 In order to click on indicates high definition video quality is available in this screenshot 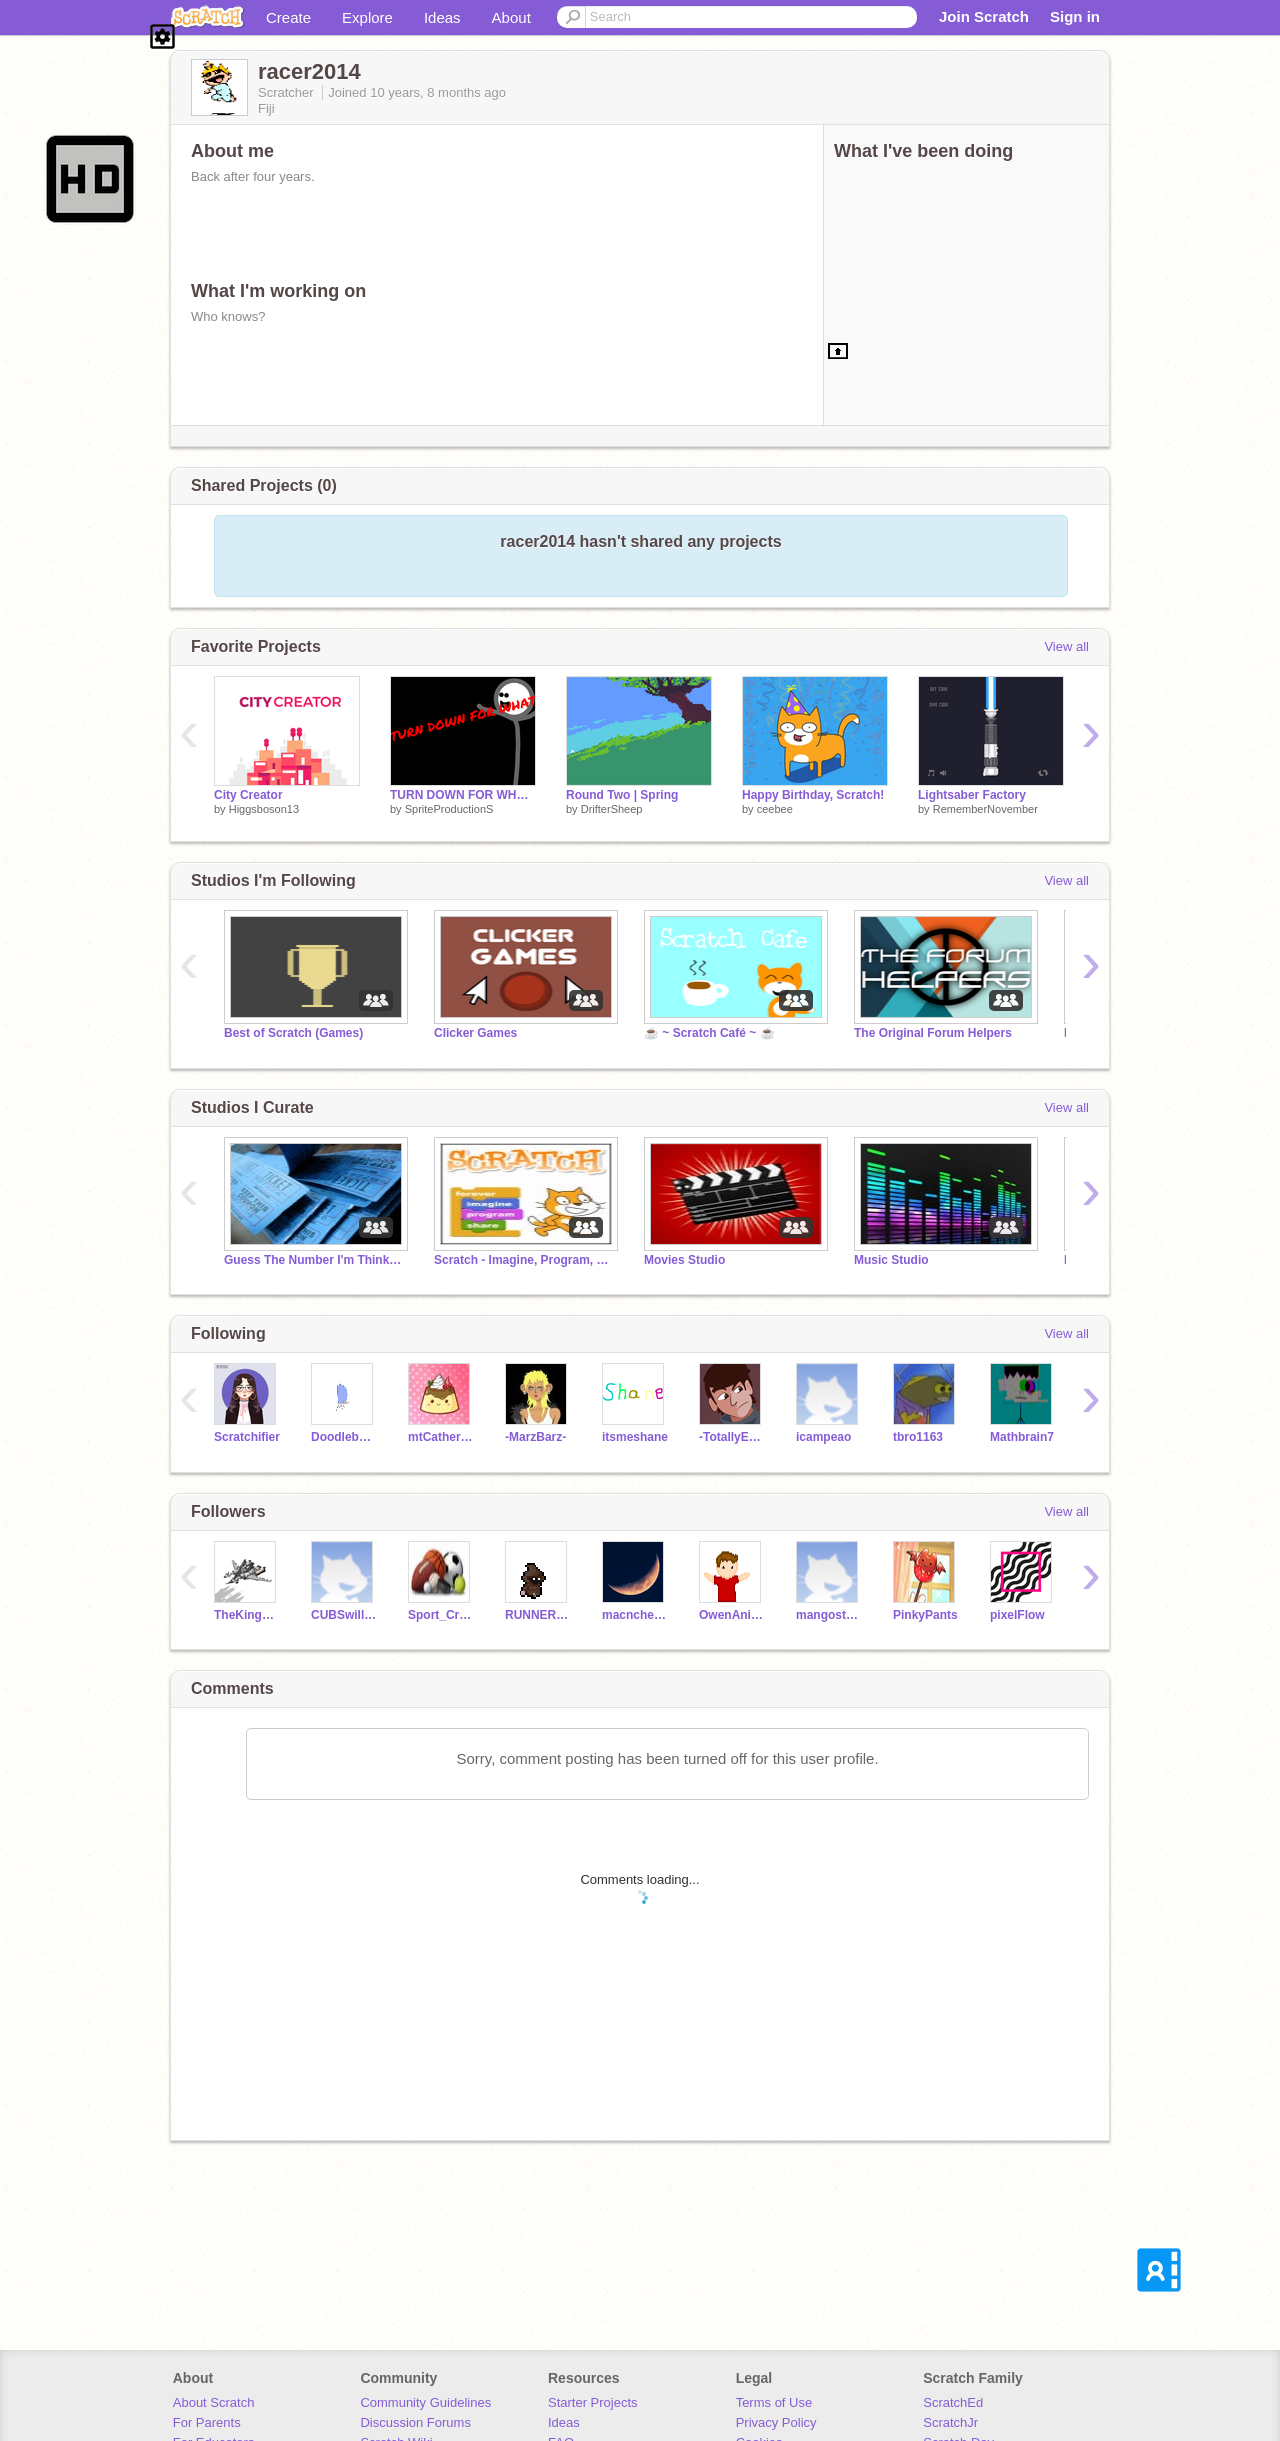, I will do `click(90, 179)`.